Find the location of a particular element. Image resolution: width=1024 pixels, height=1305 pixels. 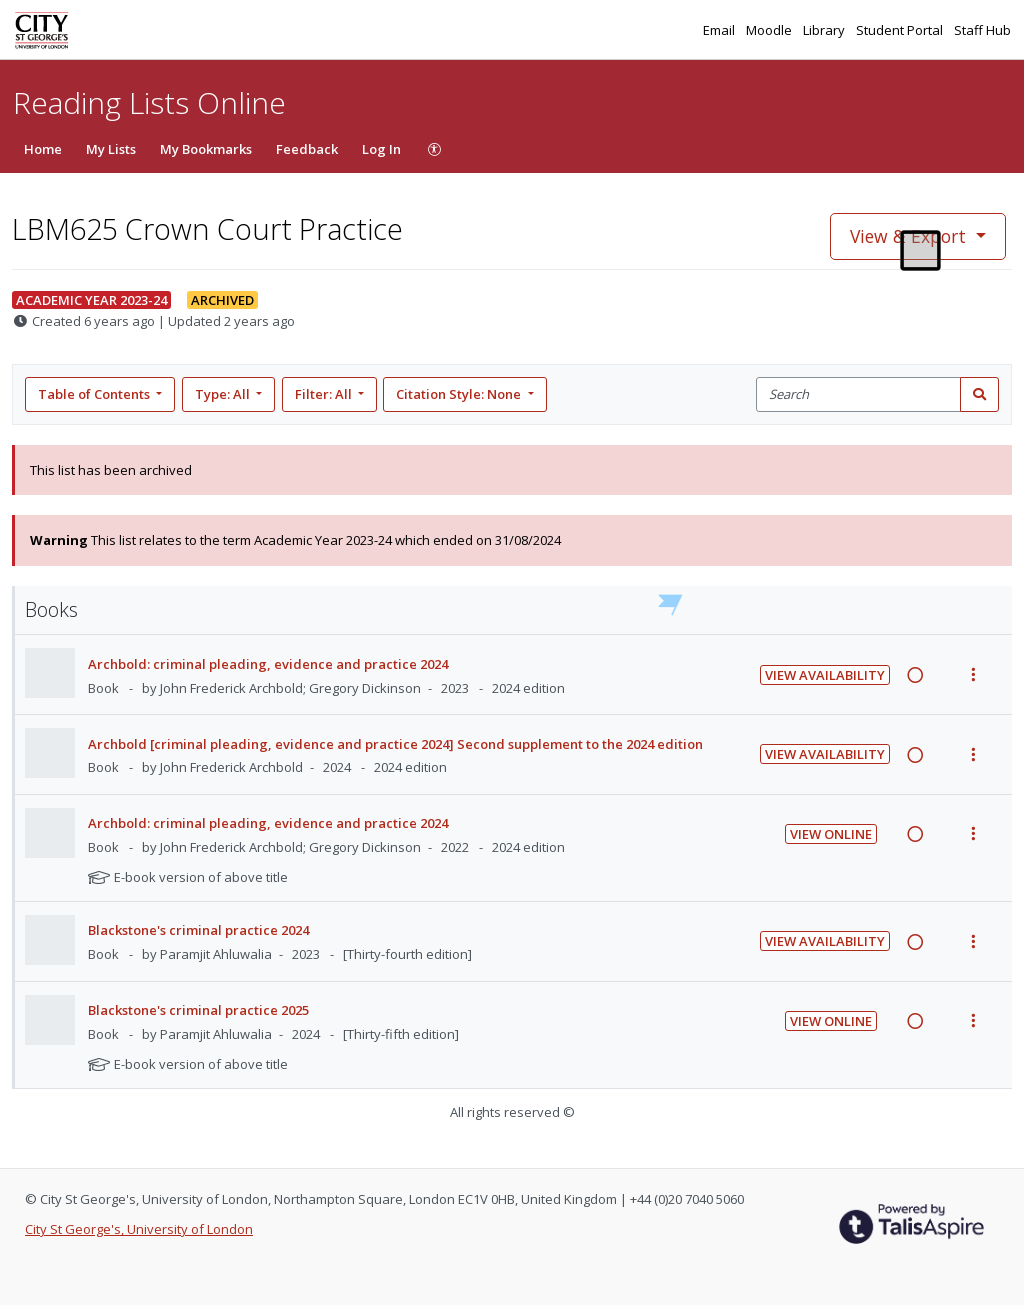

stop media playback is located at coordinates (920, 250).